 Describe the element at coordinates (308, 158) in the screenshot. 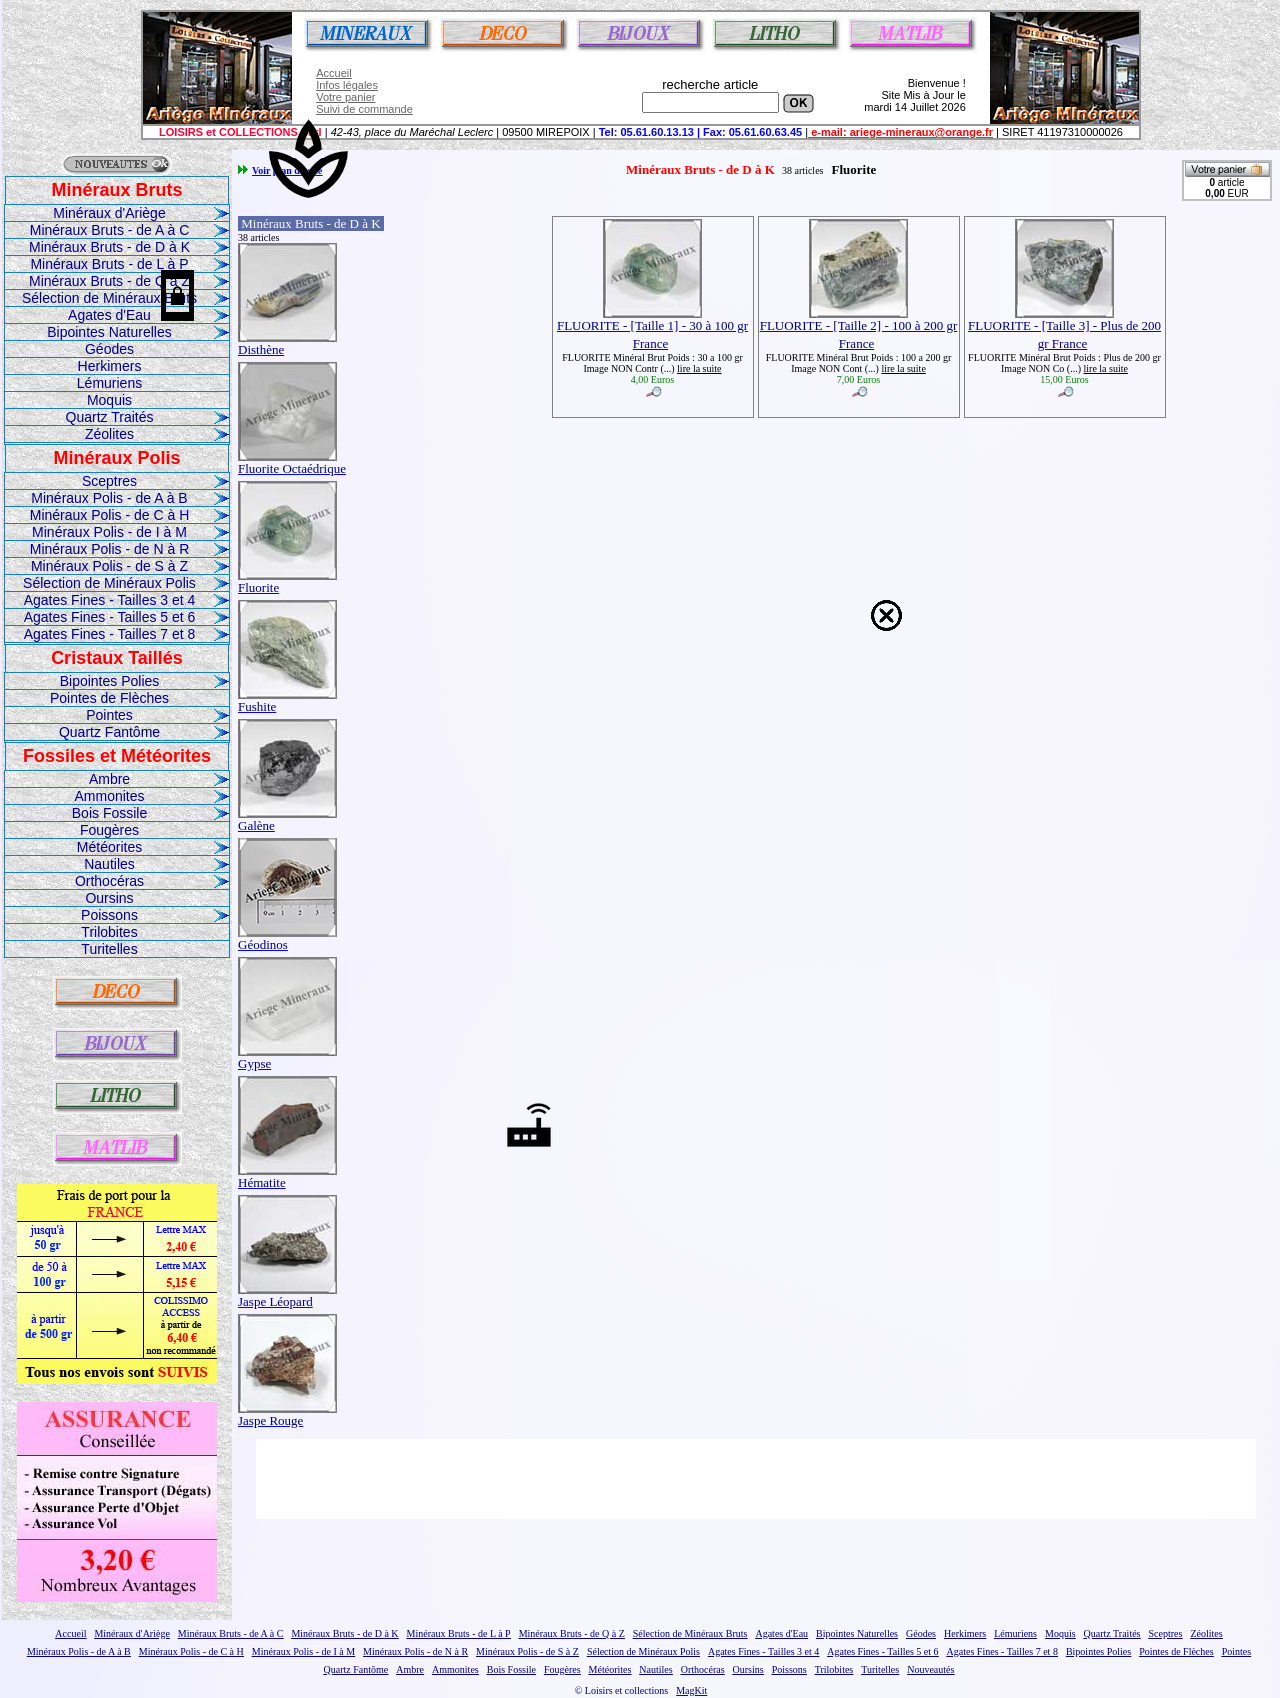

I see `access spa or wellness features` at that location.